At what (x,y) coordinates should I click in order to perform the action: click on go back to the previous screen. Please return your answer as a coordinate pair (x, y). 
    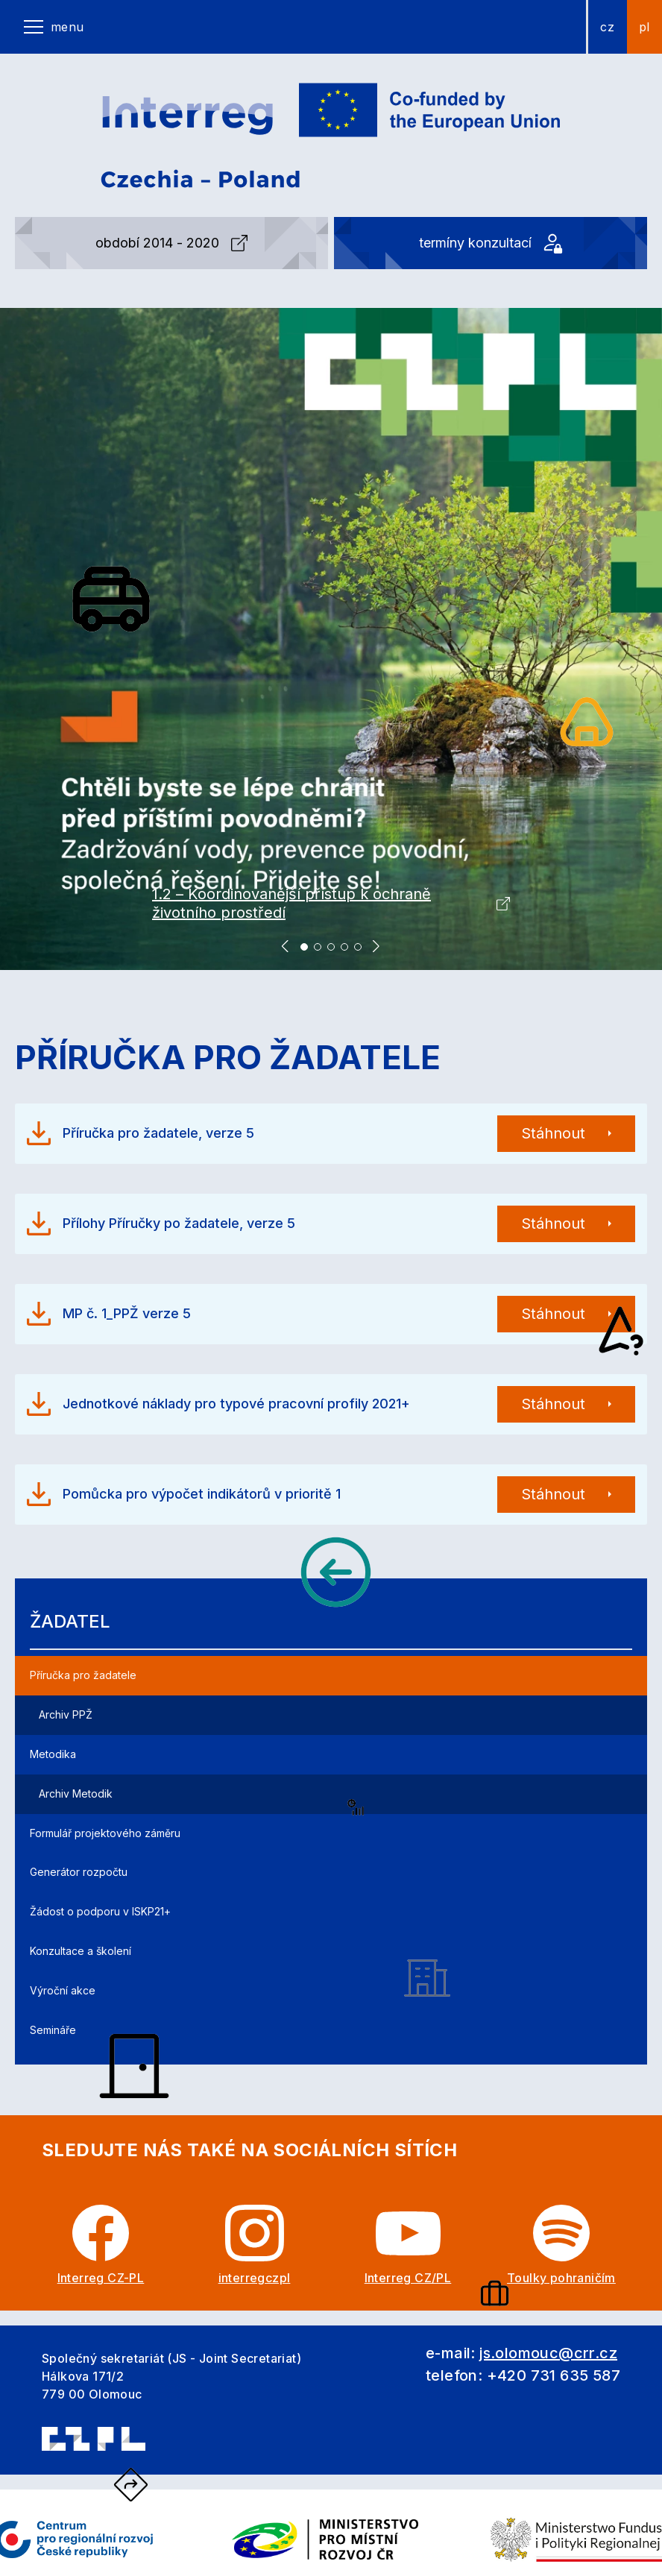
    Looking at the image, I should click on (335, 1572).